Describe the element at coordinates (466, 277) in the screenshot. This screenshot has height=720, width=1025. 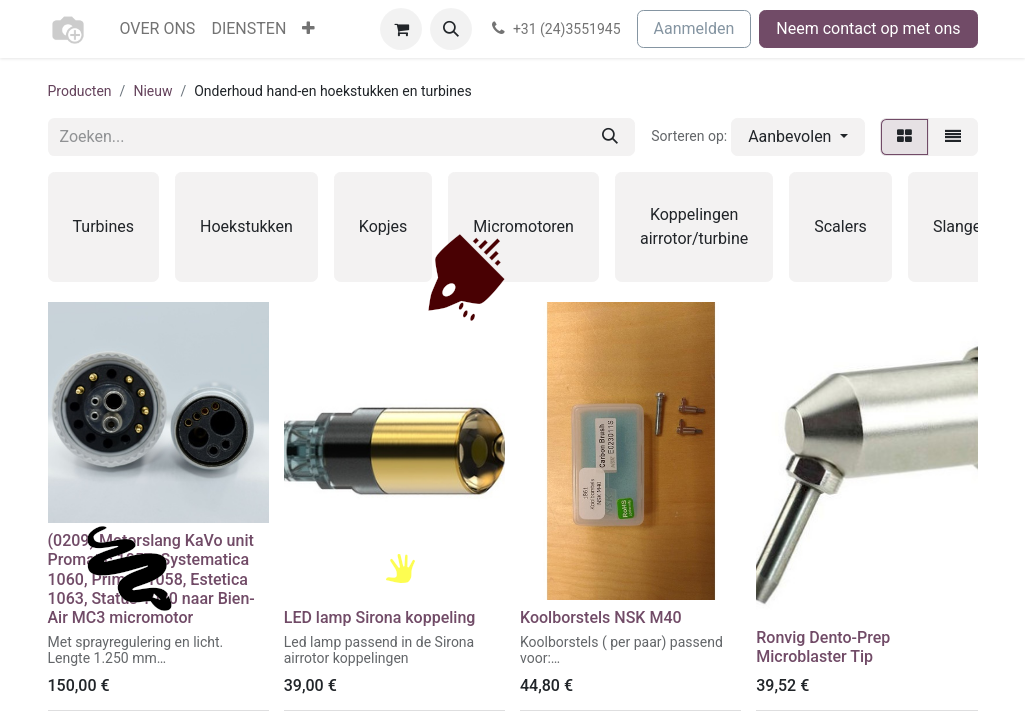
I see `launch bombing run or airstrike action` at that location.